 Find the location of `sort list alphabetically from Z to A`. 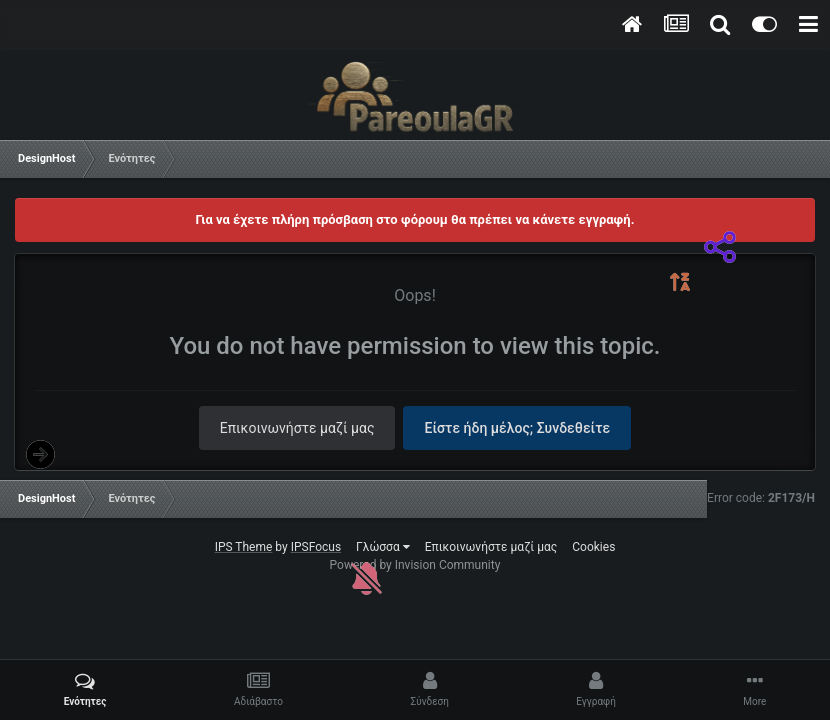

sort list alphabetically from Z to A is located at coordinates (680, 282).